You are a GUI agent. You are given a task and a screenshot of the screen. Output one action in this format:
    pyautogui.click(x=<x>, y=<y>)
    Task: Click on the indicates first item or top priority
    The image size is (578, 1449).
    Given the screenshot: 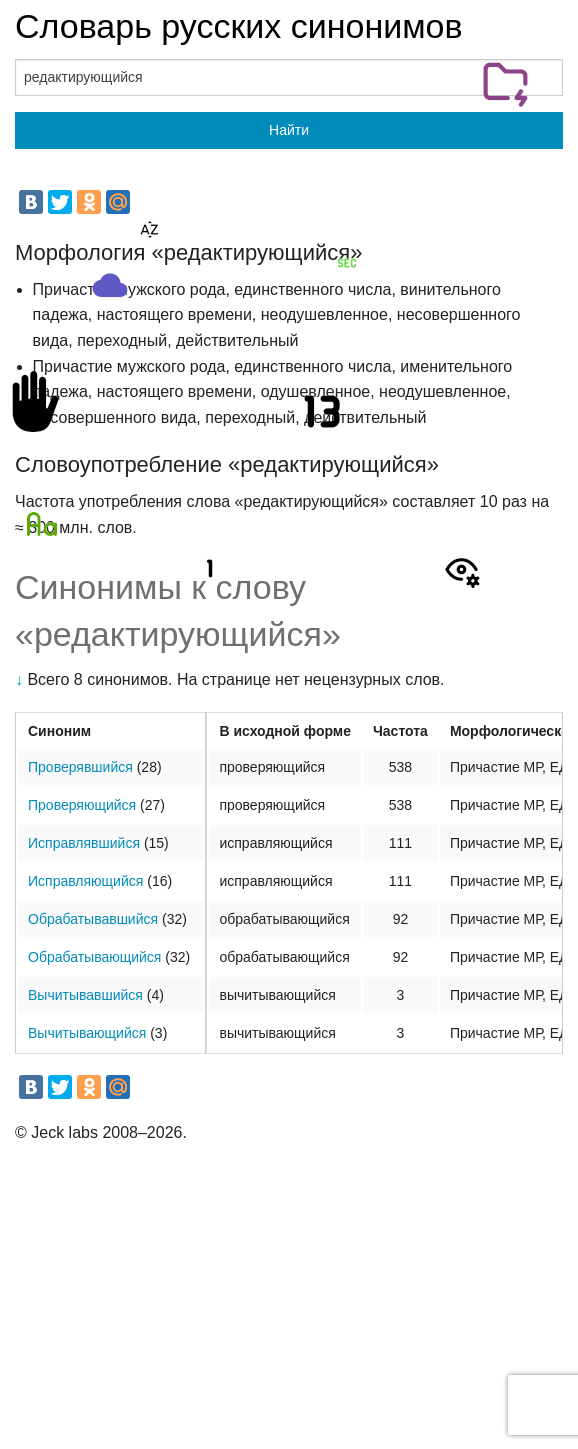 What is the action you would take?
    pyautogui.click(x=210, y=568)
    